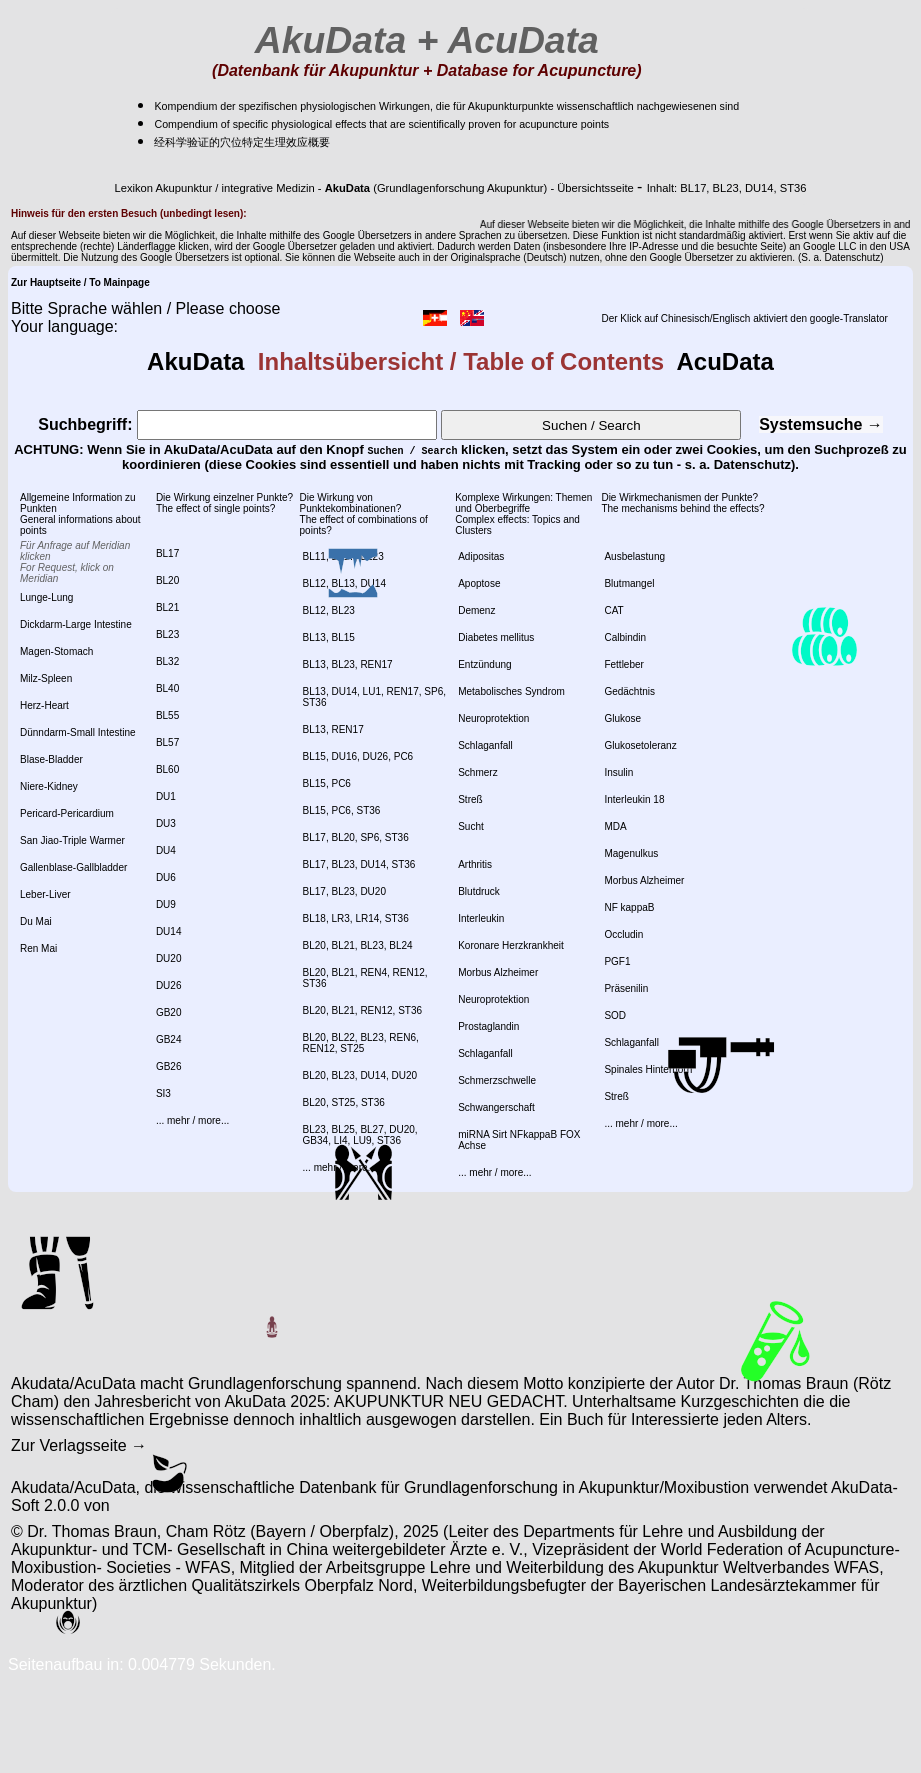 This screenshot has height=1773, width=921. What do you see at coordinates (721, 1051) in the screenshot?
I see `select minigun weapon` at bounding box center [721, 1051].